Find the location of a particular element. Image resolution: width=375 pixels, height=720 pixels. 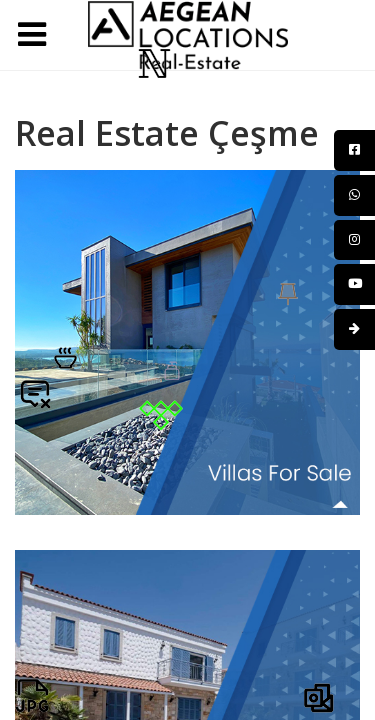

delete a message or conversation is located at coordinates (35, 393).